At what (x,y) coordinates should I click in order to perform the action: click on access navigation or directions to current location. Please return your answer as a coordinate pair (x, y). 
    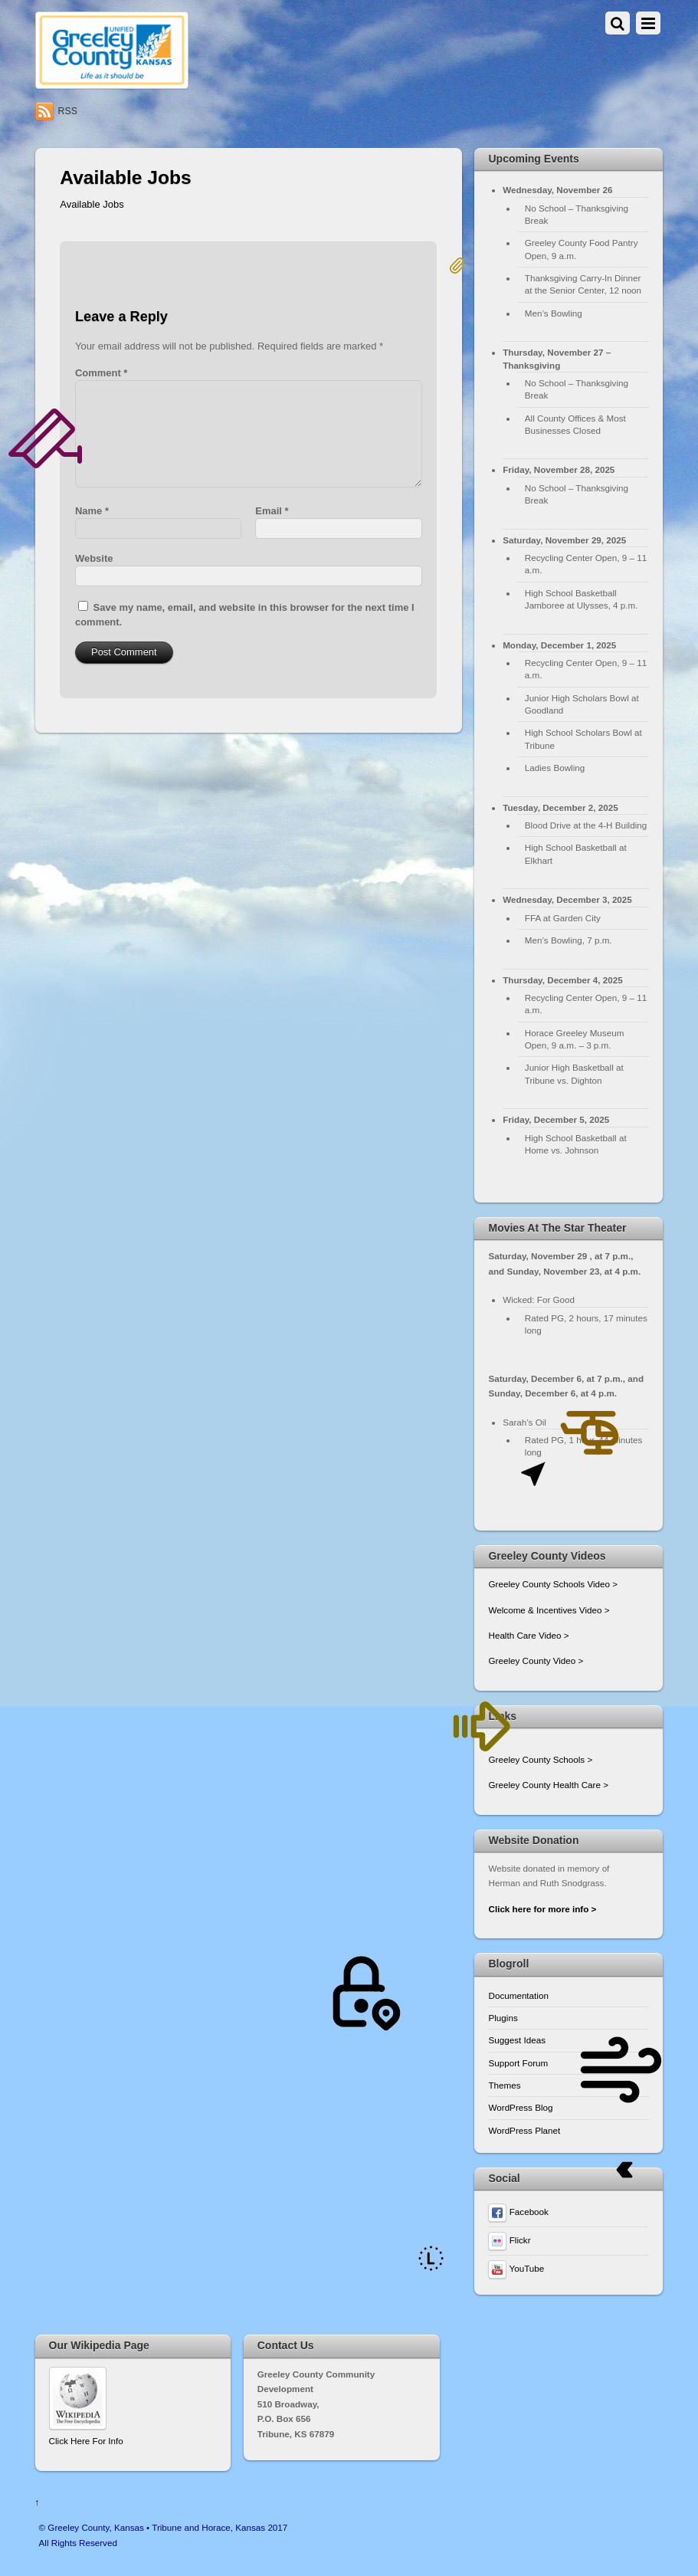
    Looking at the image, I should click on (533, 1474).